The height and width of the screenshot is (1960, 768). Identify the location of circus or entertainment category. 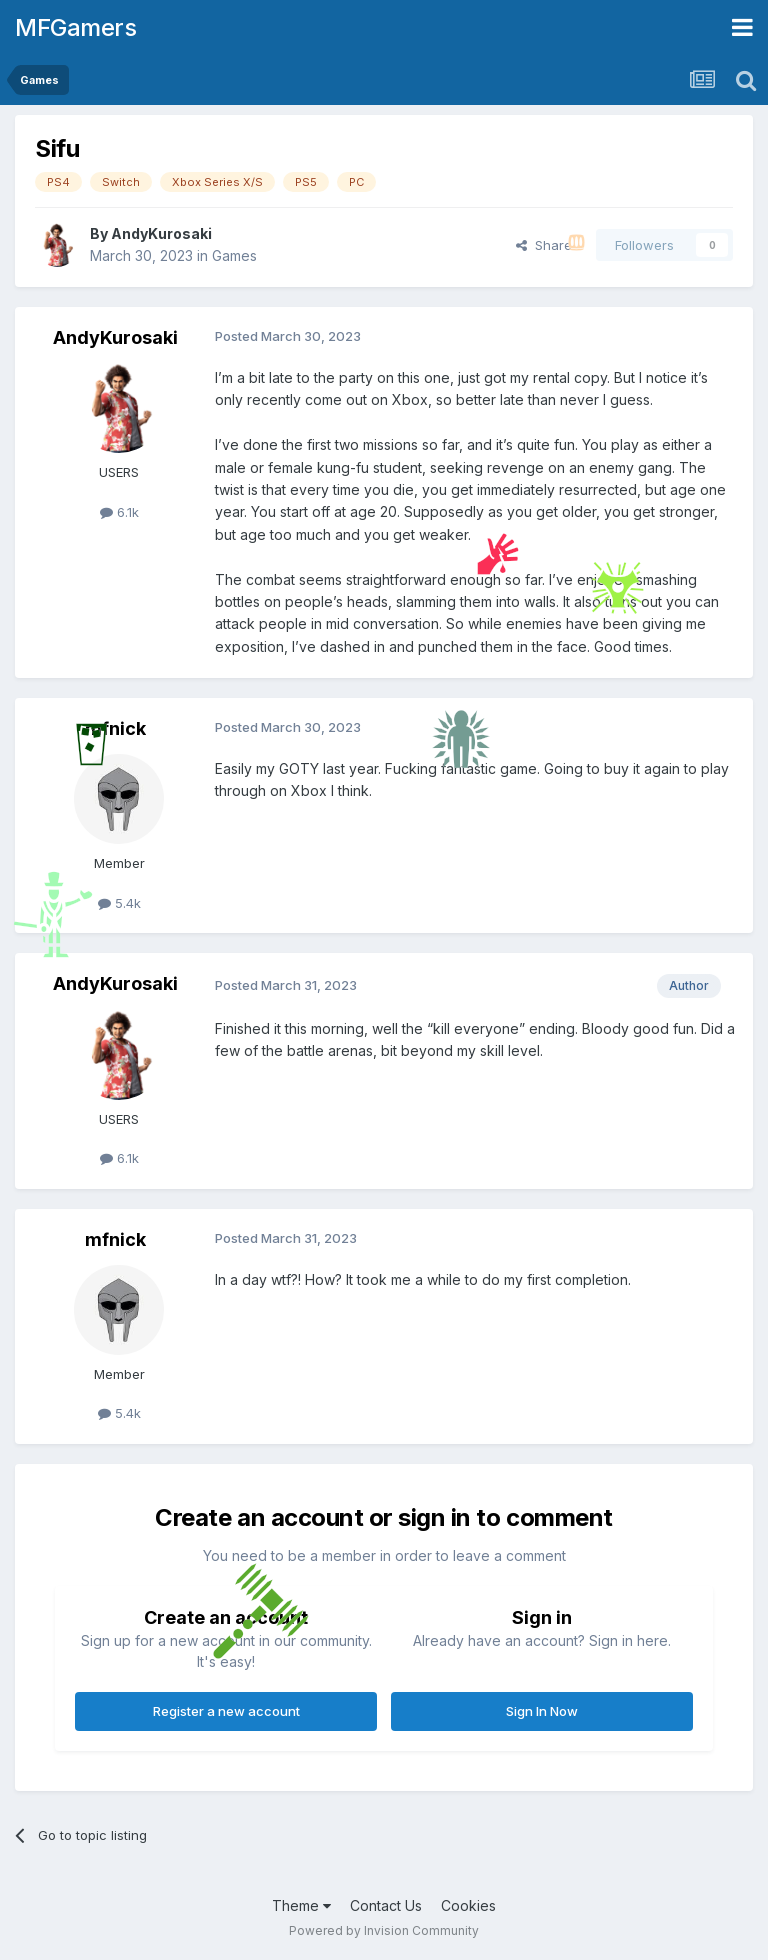
(54, 914).